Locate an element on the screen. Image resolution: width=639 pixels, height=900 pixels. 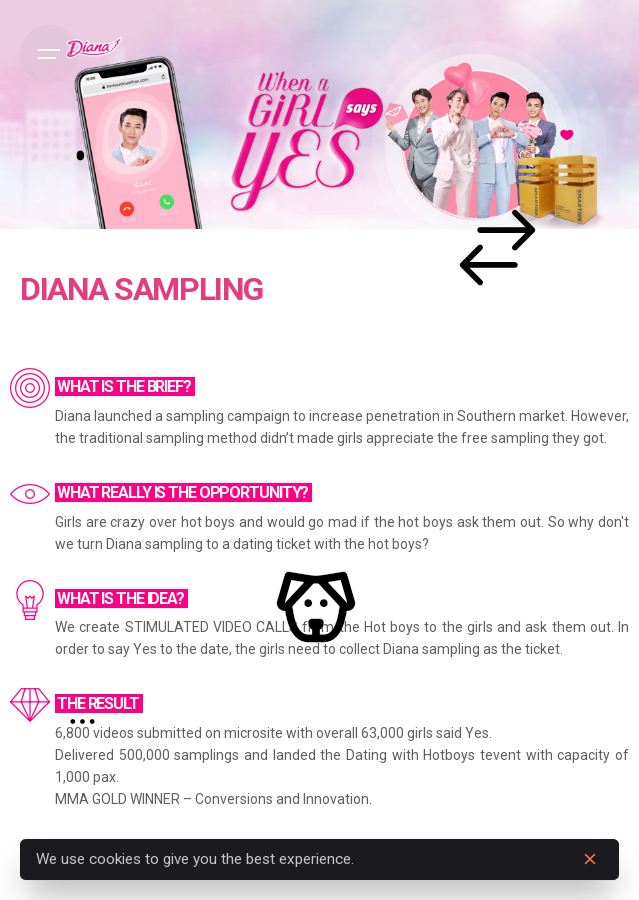
indicates no cellular signal available is located at coordinates (107, 134).